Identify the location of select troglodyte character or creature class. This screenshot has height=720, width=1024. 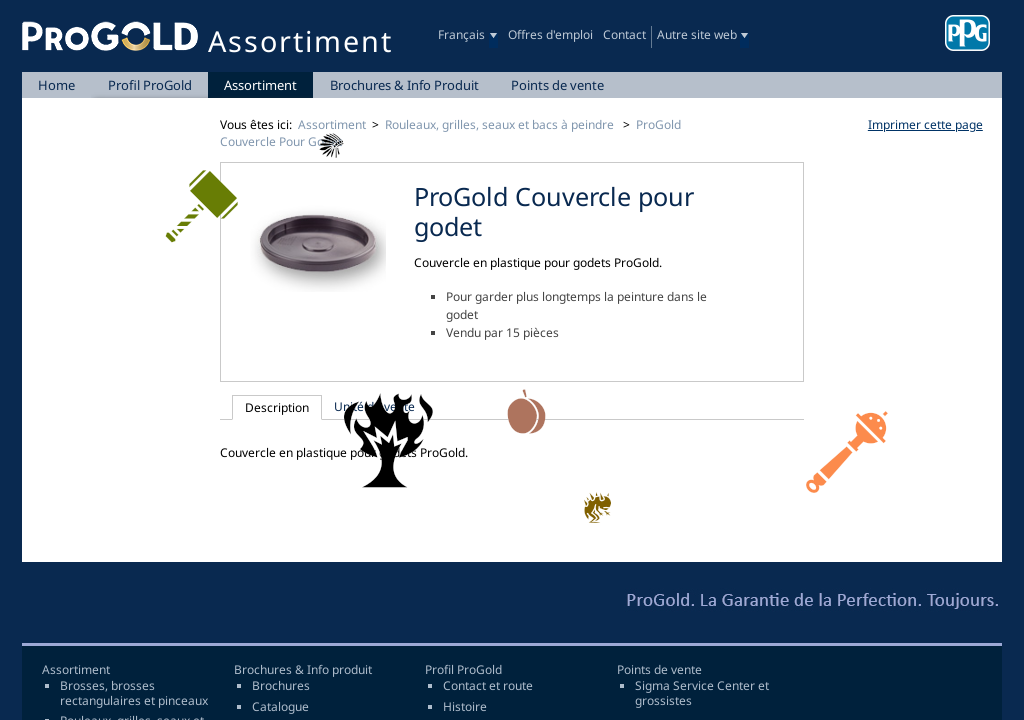
(597, 507).